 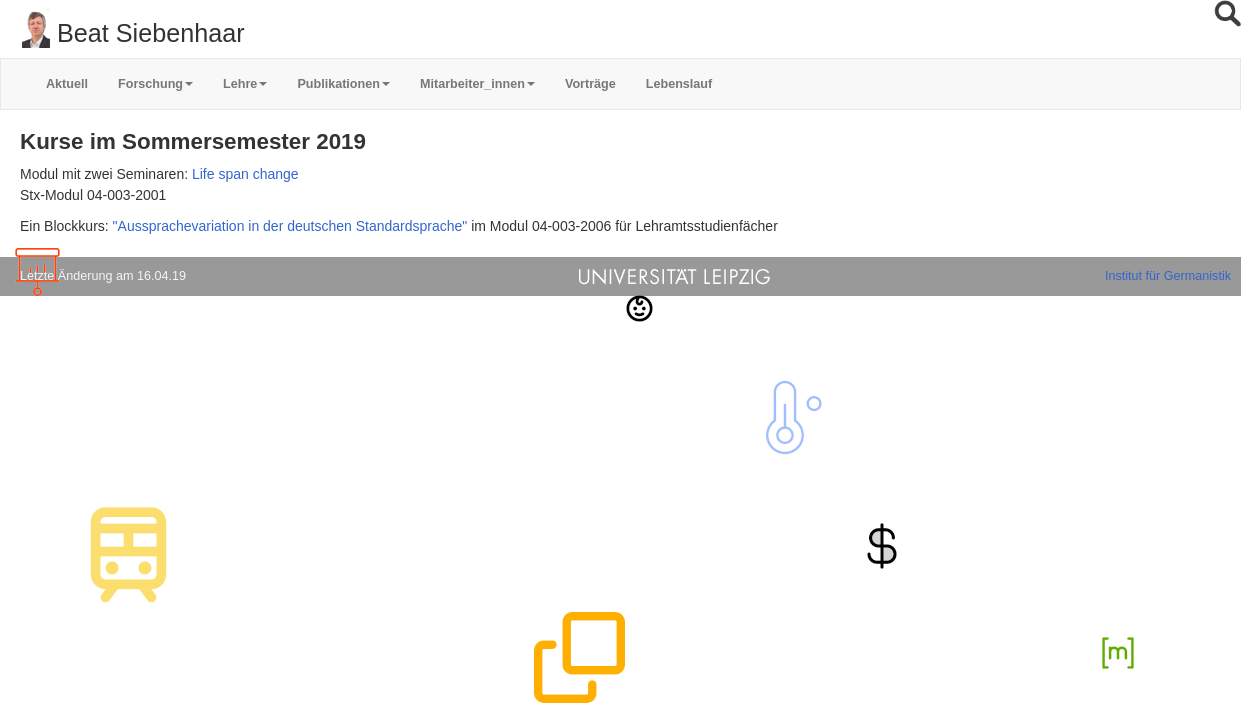 What do you see at coordinates (1118, 653) in the screenshot?
I see `matrix decentralized messaging platform logo` at bounding box center [1118, 653].